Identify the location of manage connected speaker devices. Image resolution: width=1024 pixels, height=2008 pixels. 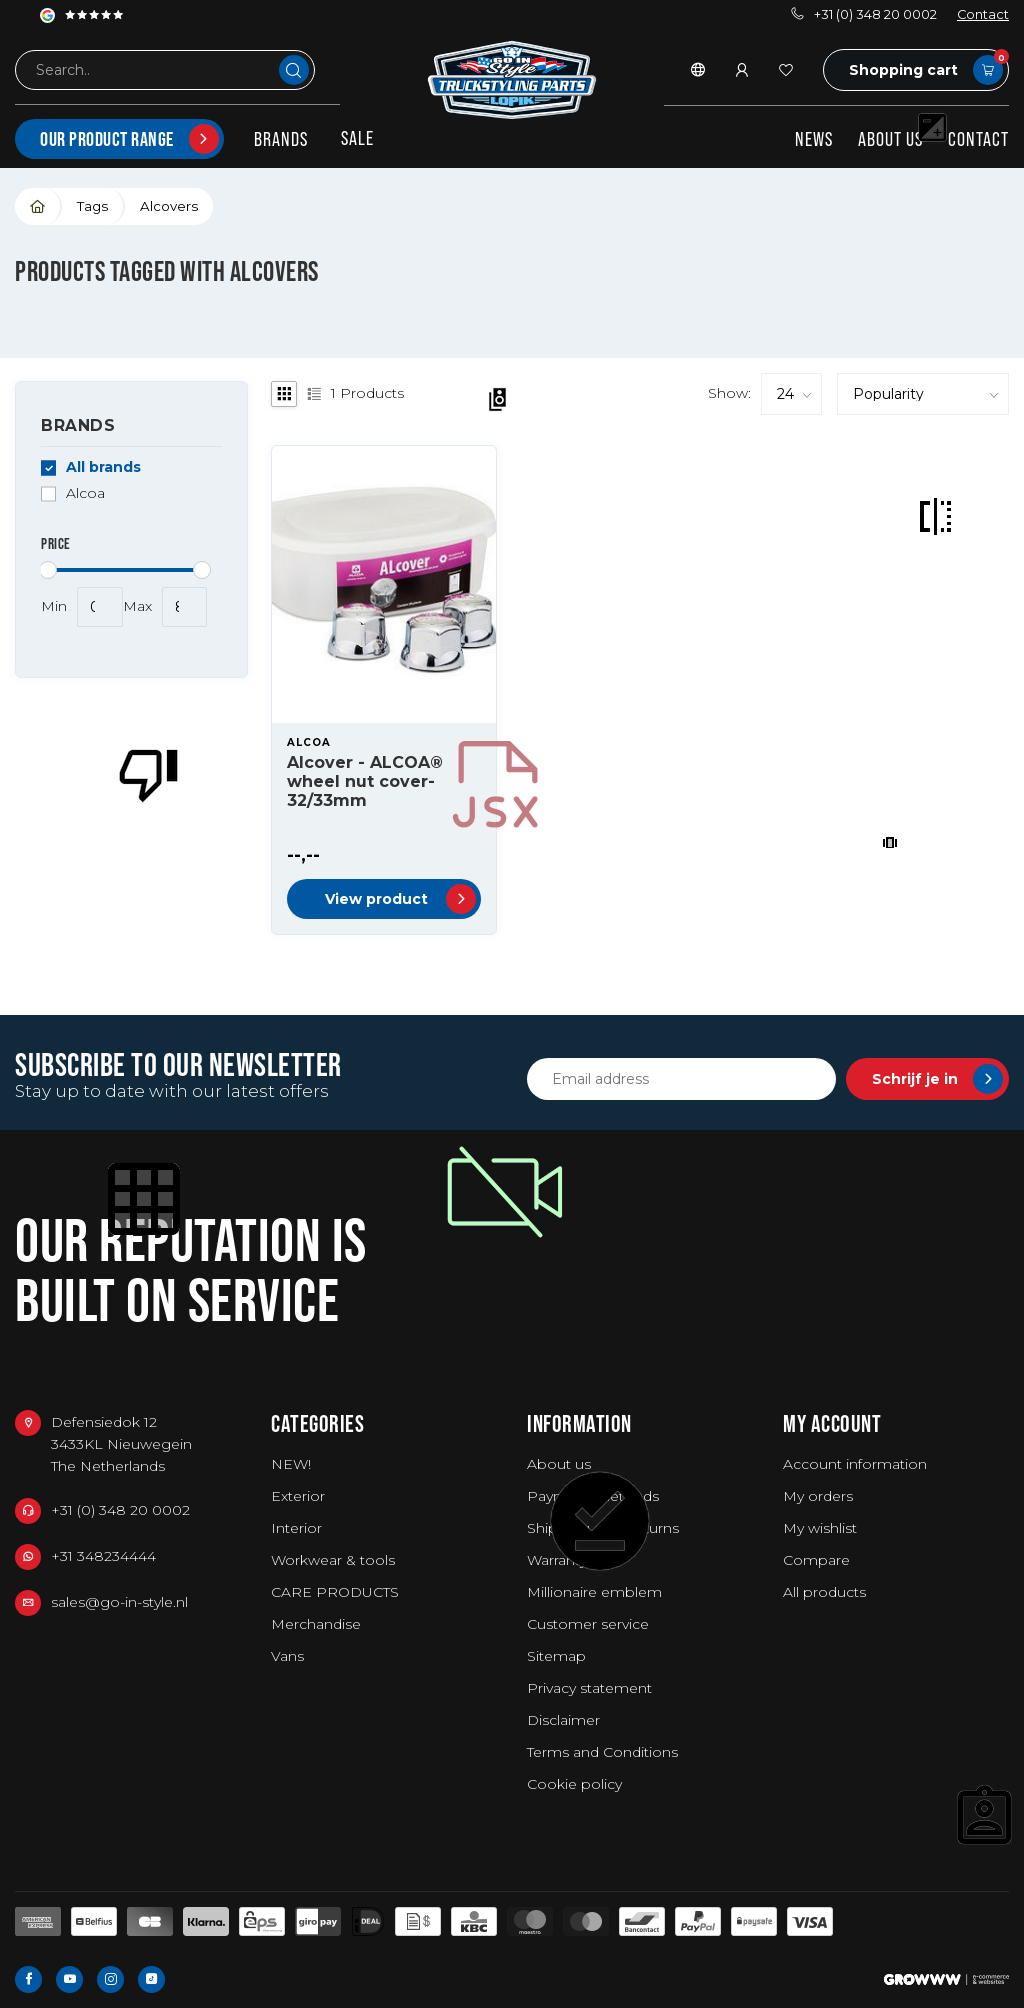
(497, 399).